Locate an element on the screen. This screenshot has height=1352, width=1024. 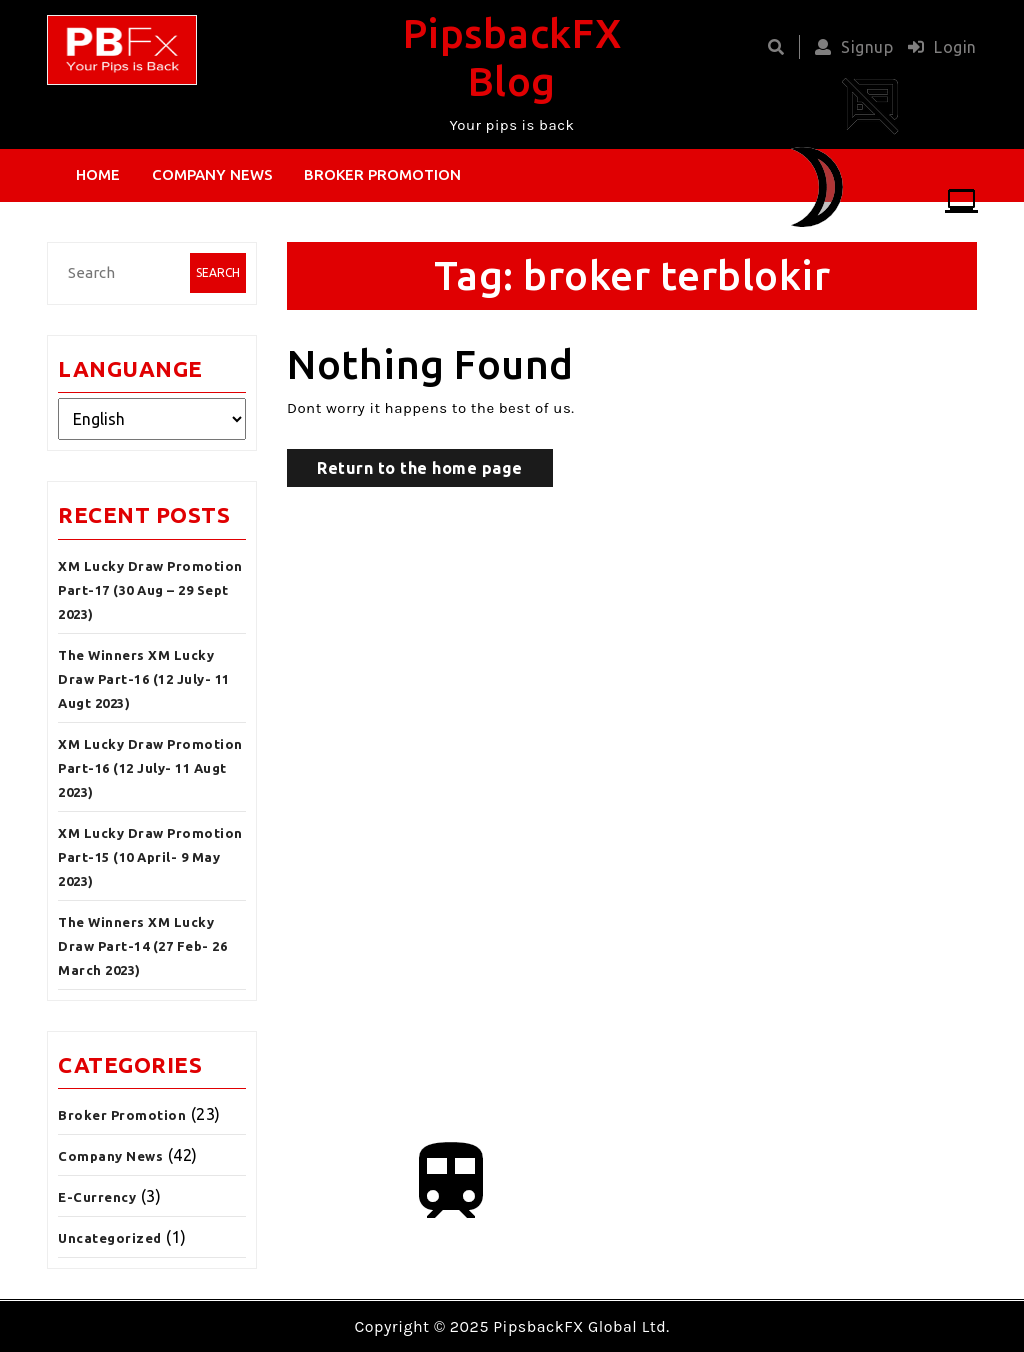
access windows laptop or PC settings is located at coordinates (961, 201).